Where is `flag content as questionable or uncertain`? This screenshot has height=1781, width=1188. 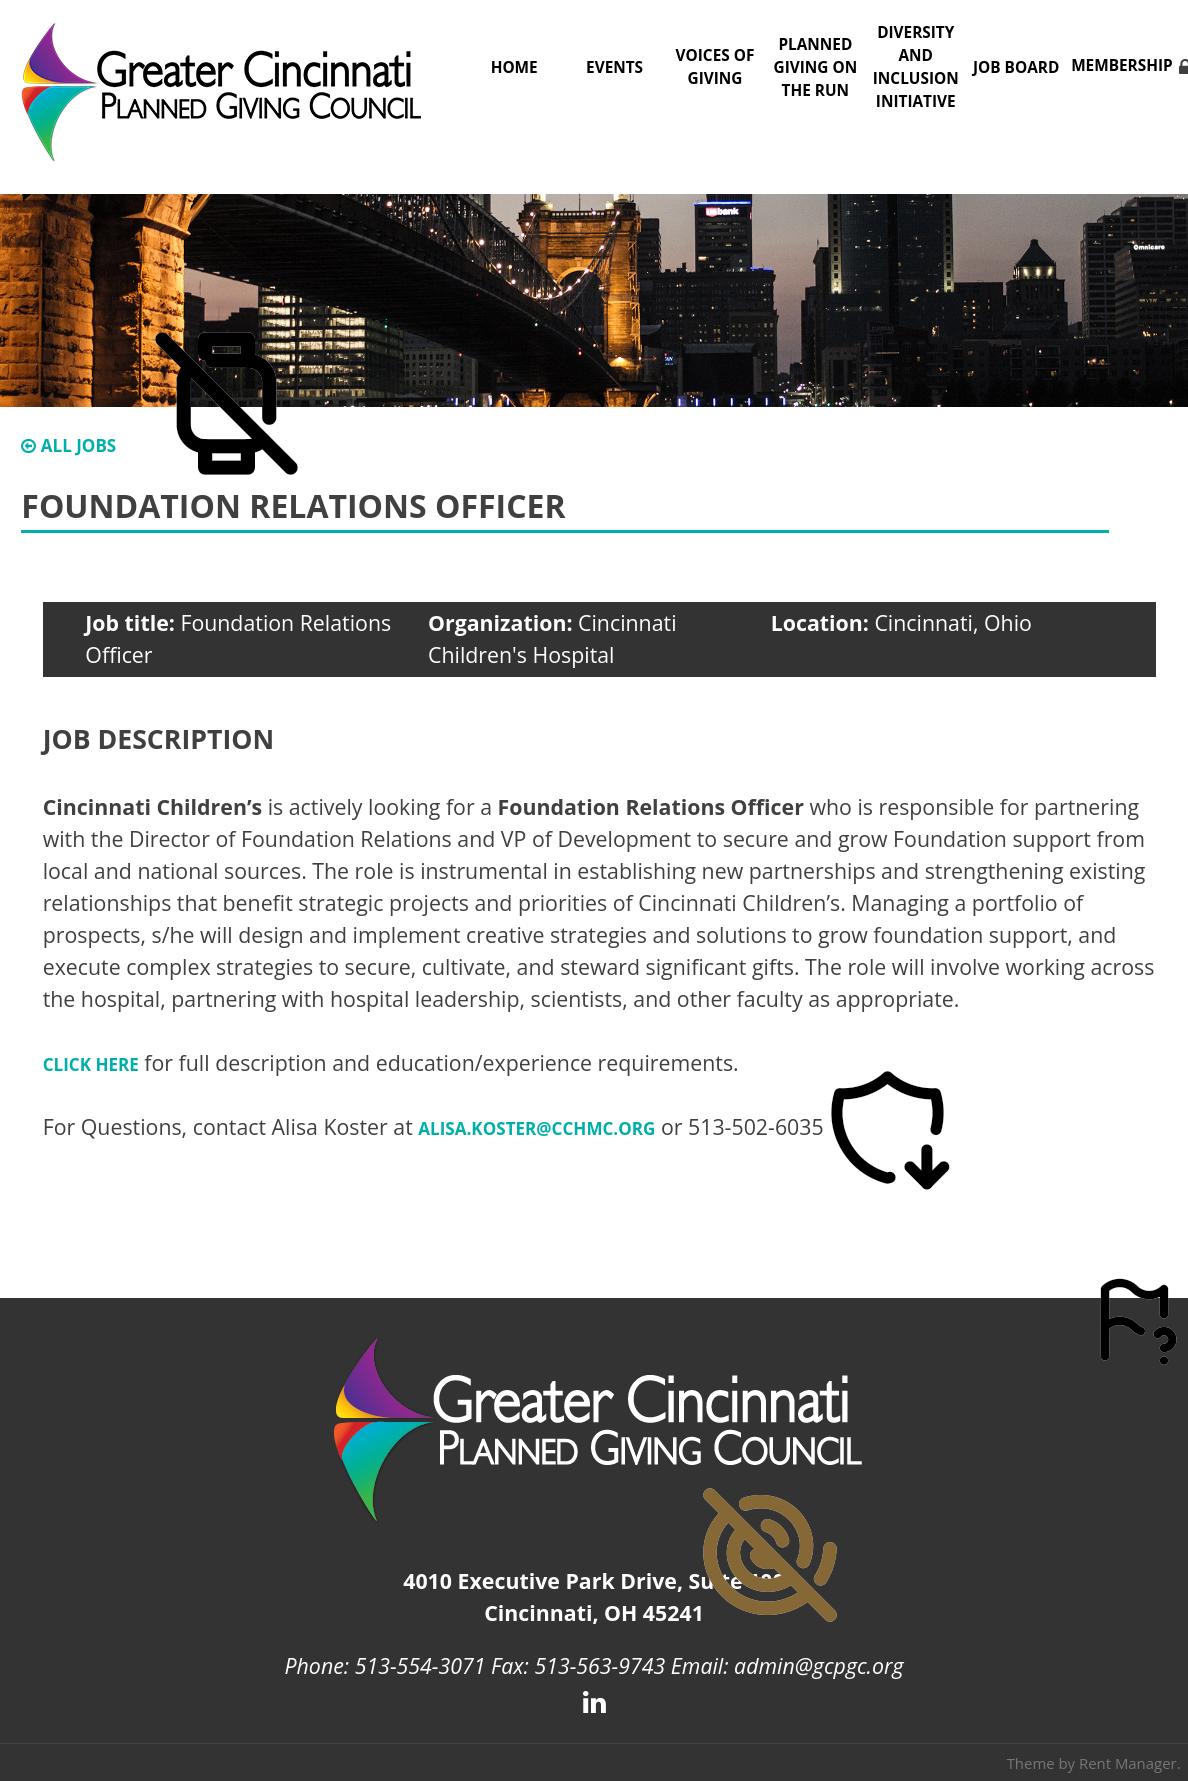 flag content as questionable or uncertain is located at coordinates (1134, 1318).